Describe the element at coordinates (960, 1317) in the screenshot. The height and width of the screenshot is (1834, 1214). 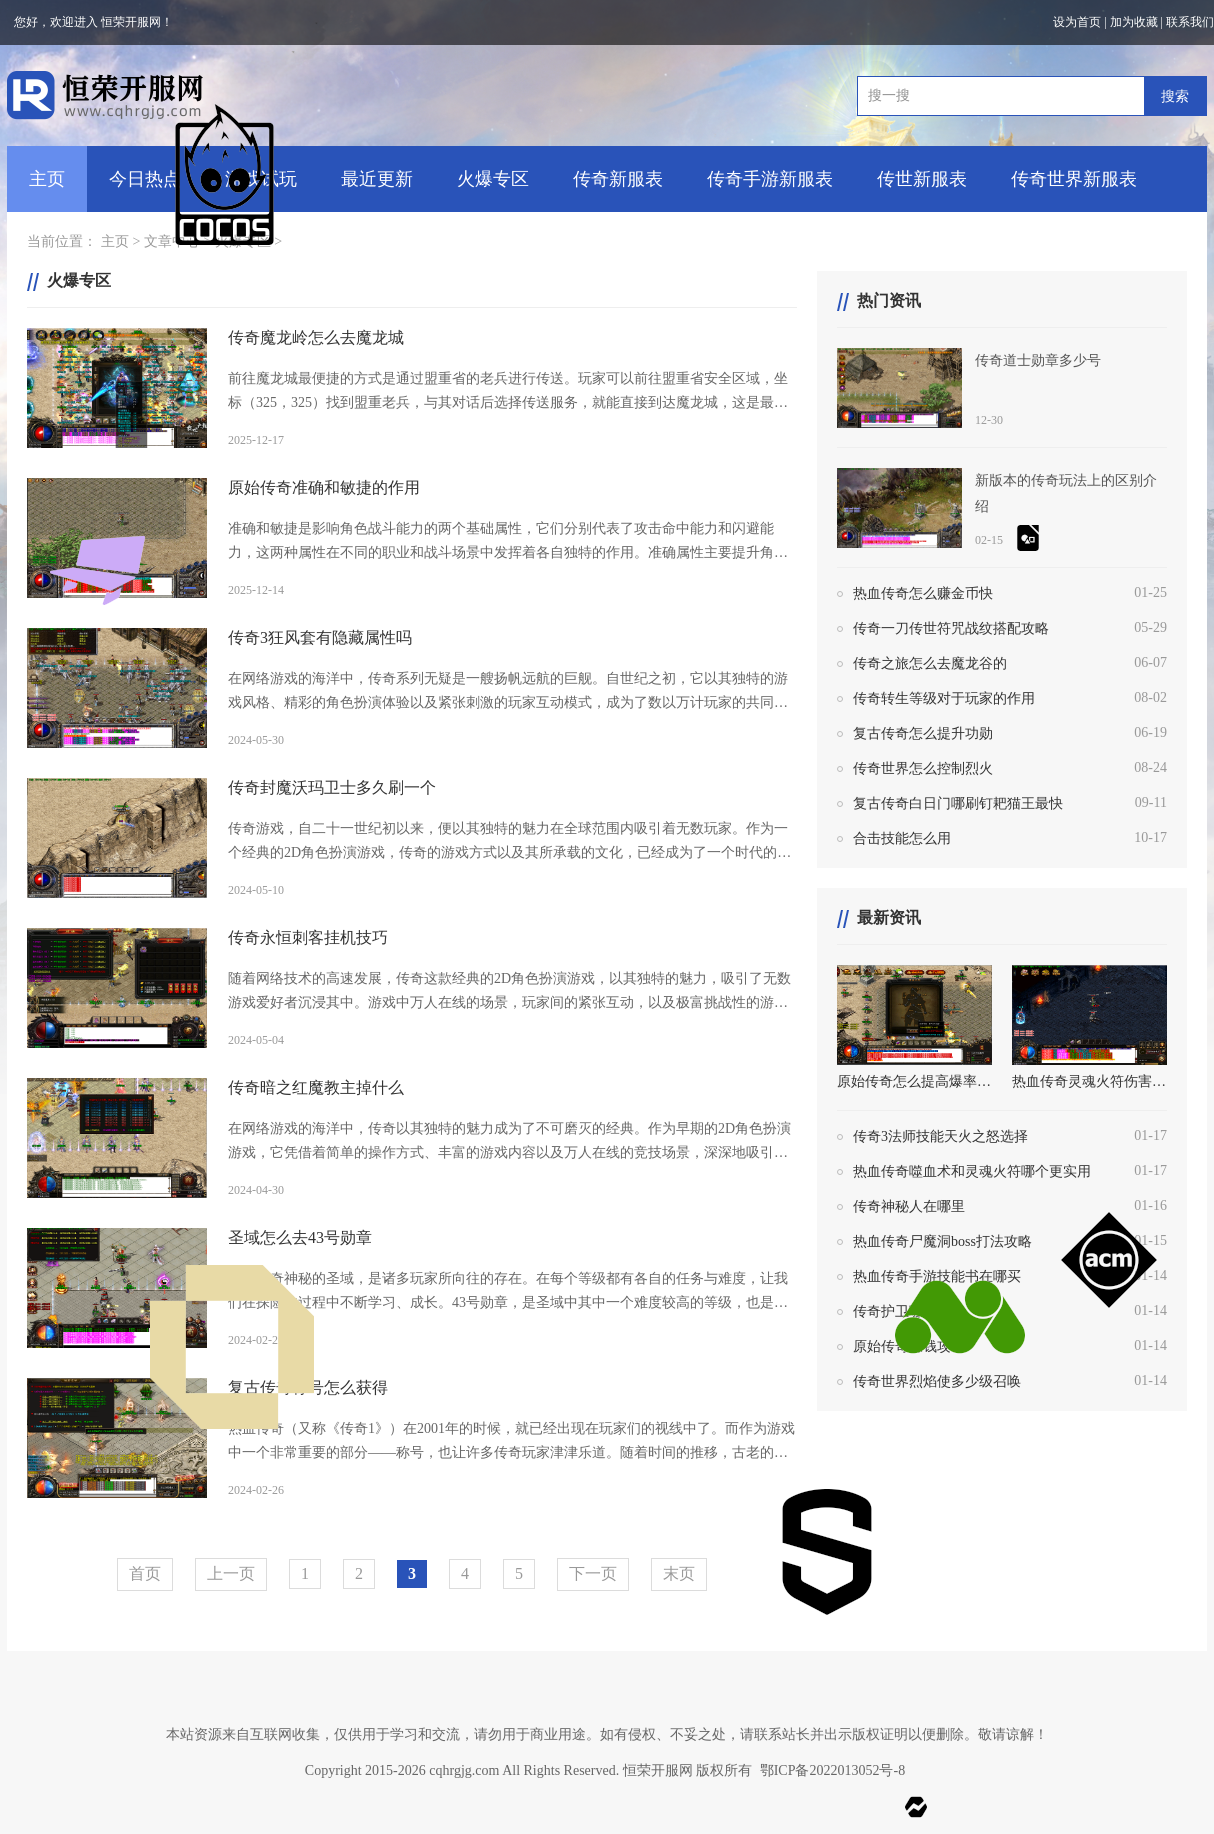
I see `open matomo analytics dashboard` at that location.